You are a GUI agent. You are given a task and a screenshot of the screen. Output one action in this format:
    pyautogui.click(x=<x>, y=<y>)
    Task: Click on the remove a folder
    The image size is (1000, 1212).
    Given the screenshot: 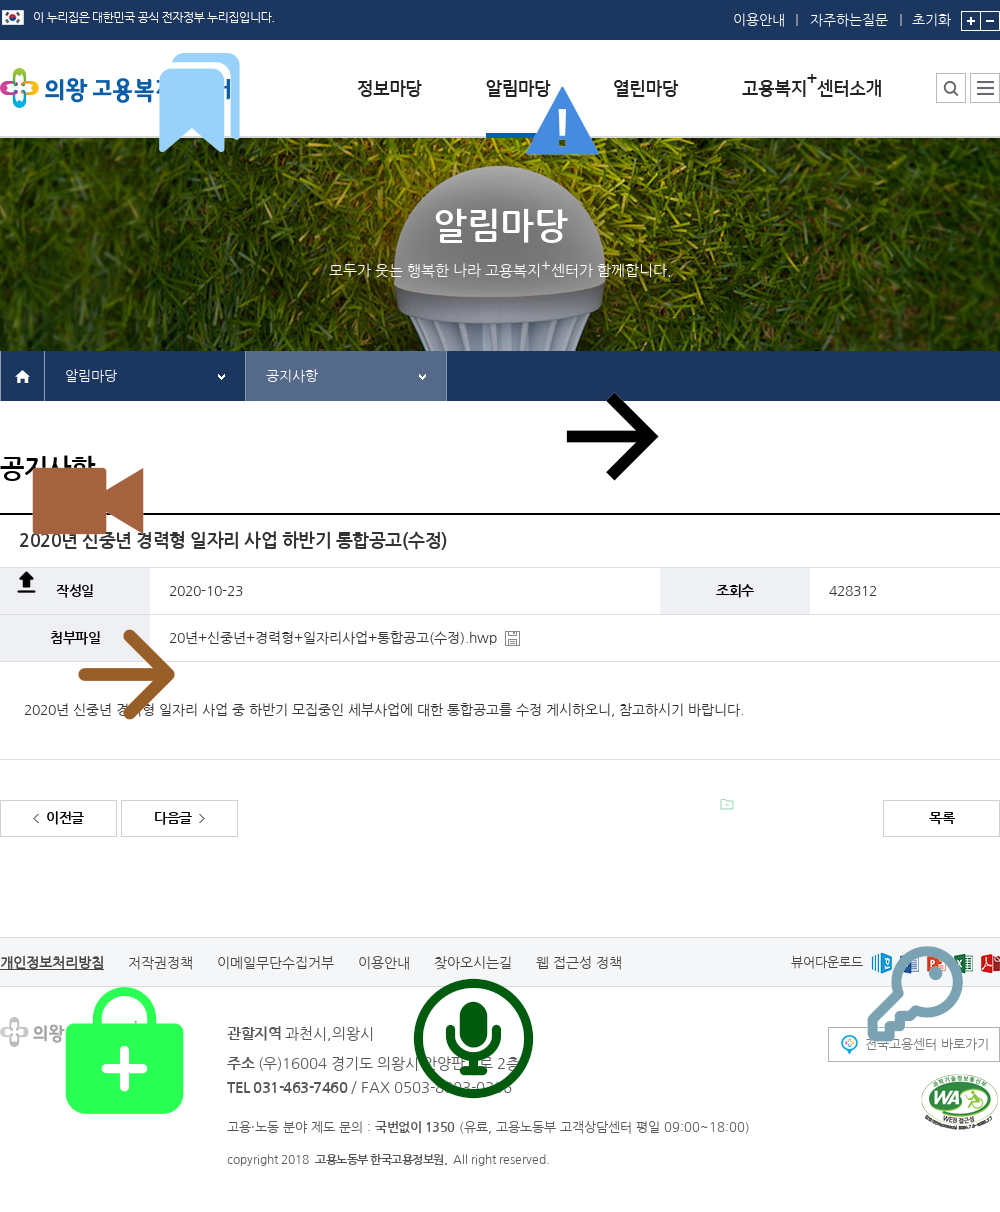 What is the action you would take?
    pyautogui.click(x=727, y=804)
    